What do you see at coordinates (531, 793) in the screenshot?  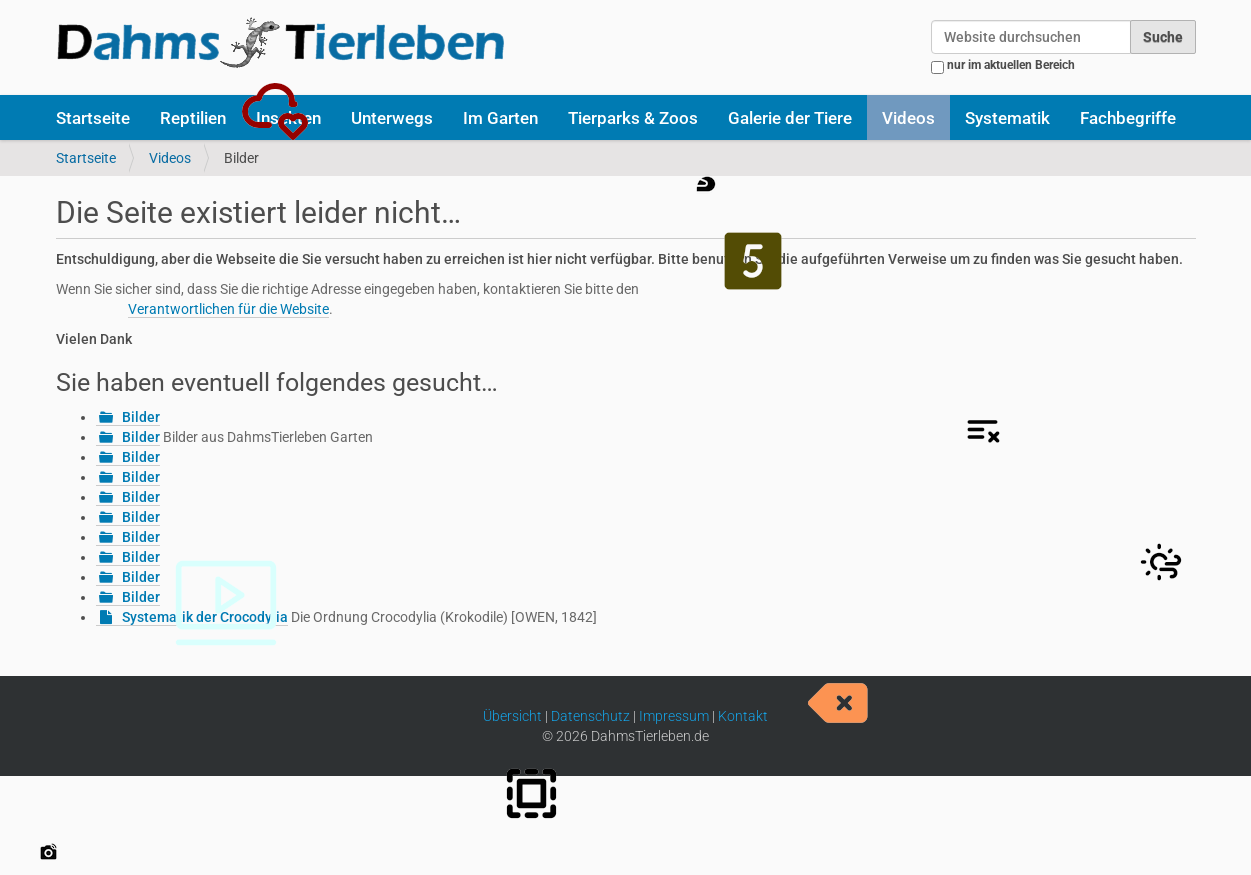 I see `select all items` at bounding box center [531, 793].